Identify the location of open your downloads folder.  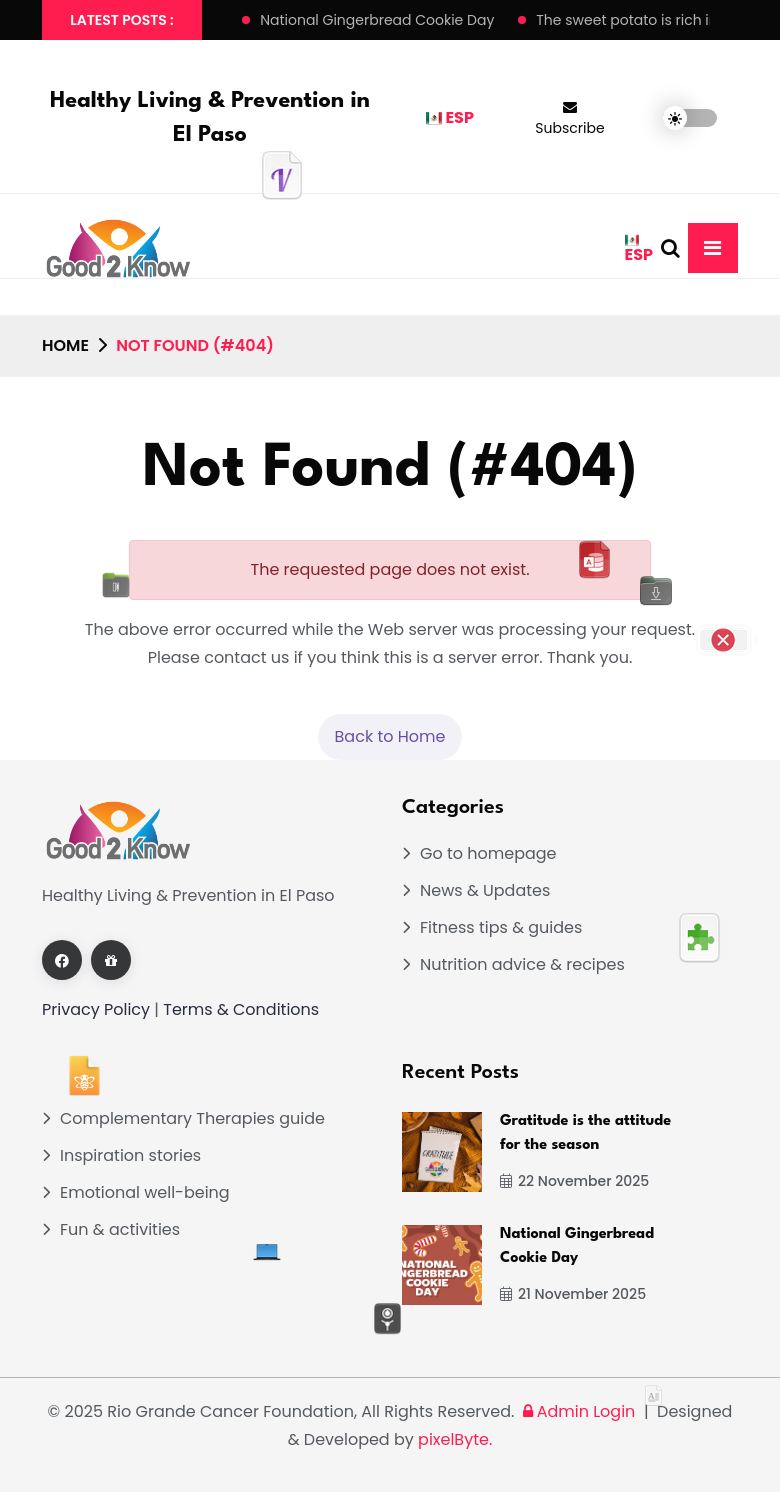
(656, 590).